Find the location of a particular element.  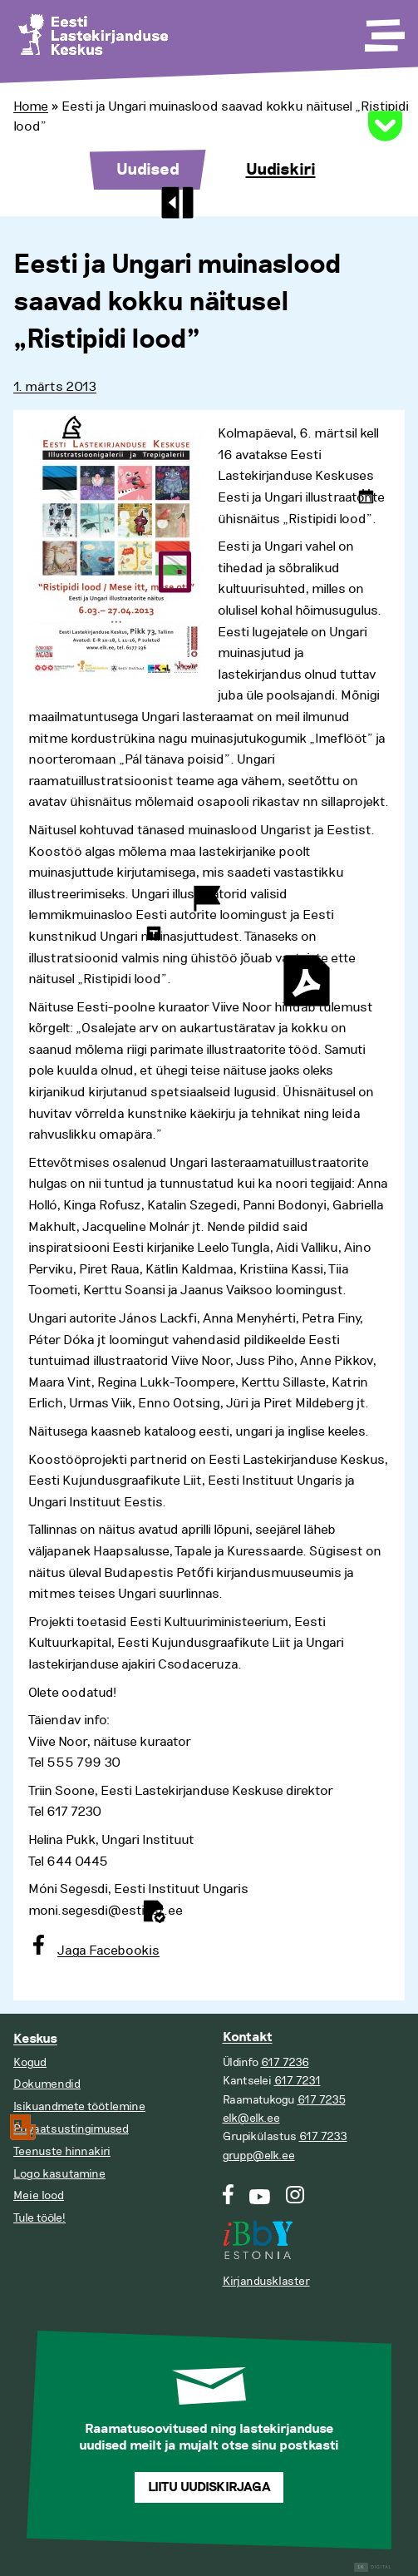

view calendar or scheduled events is located at coordinates (366, 497).